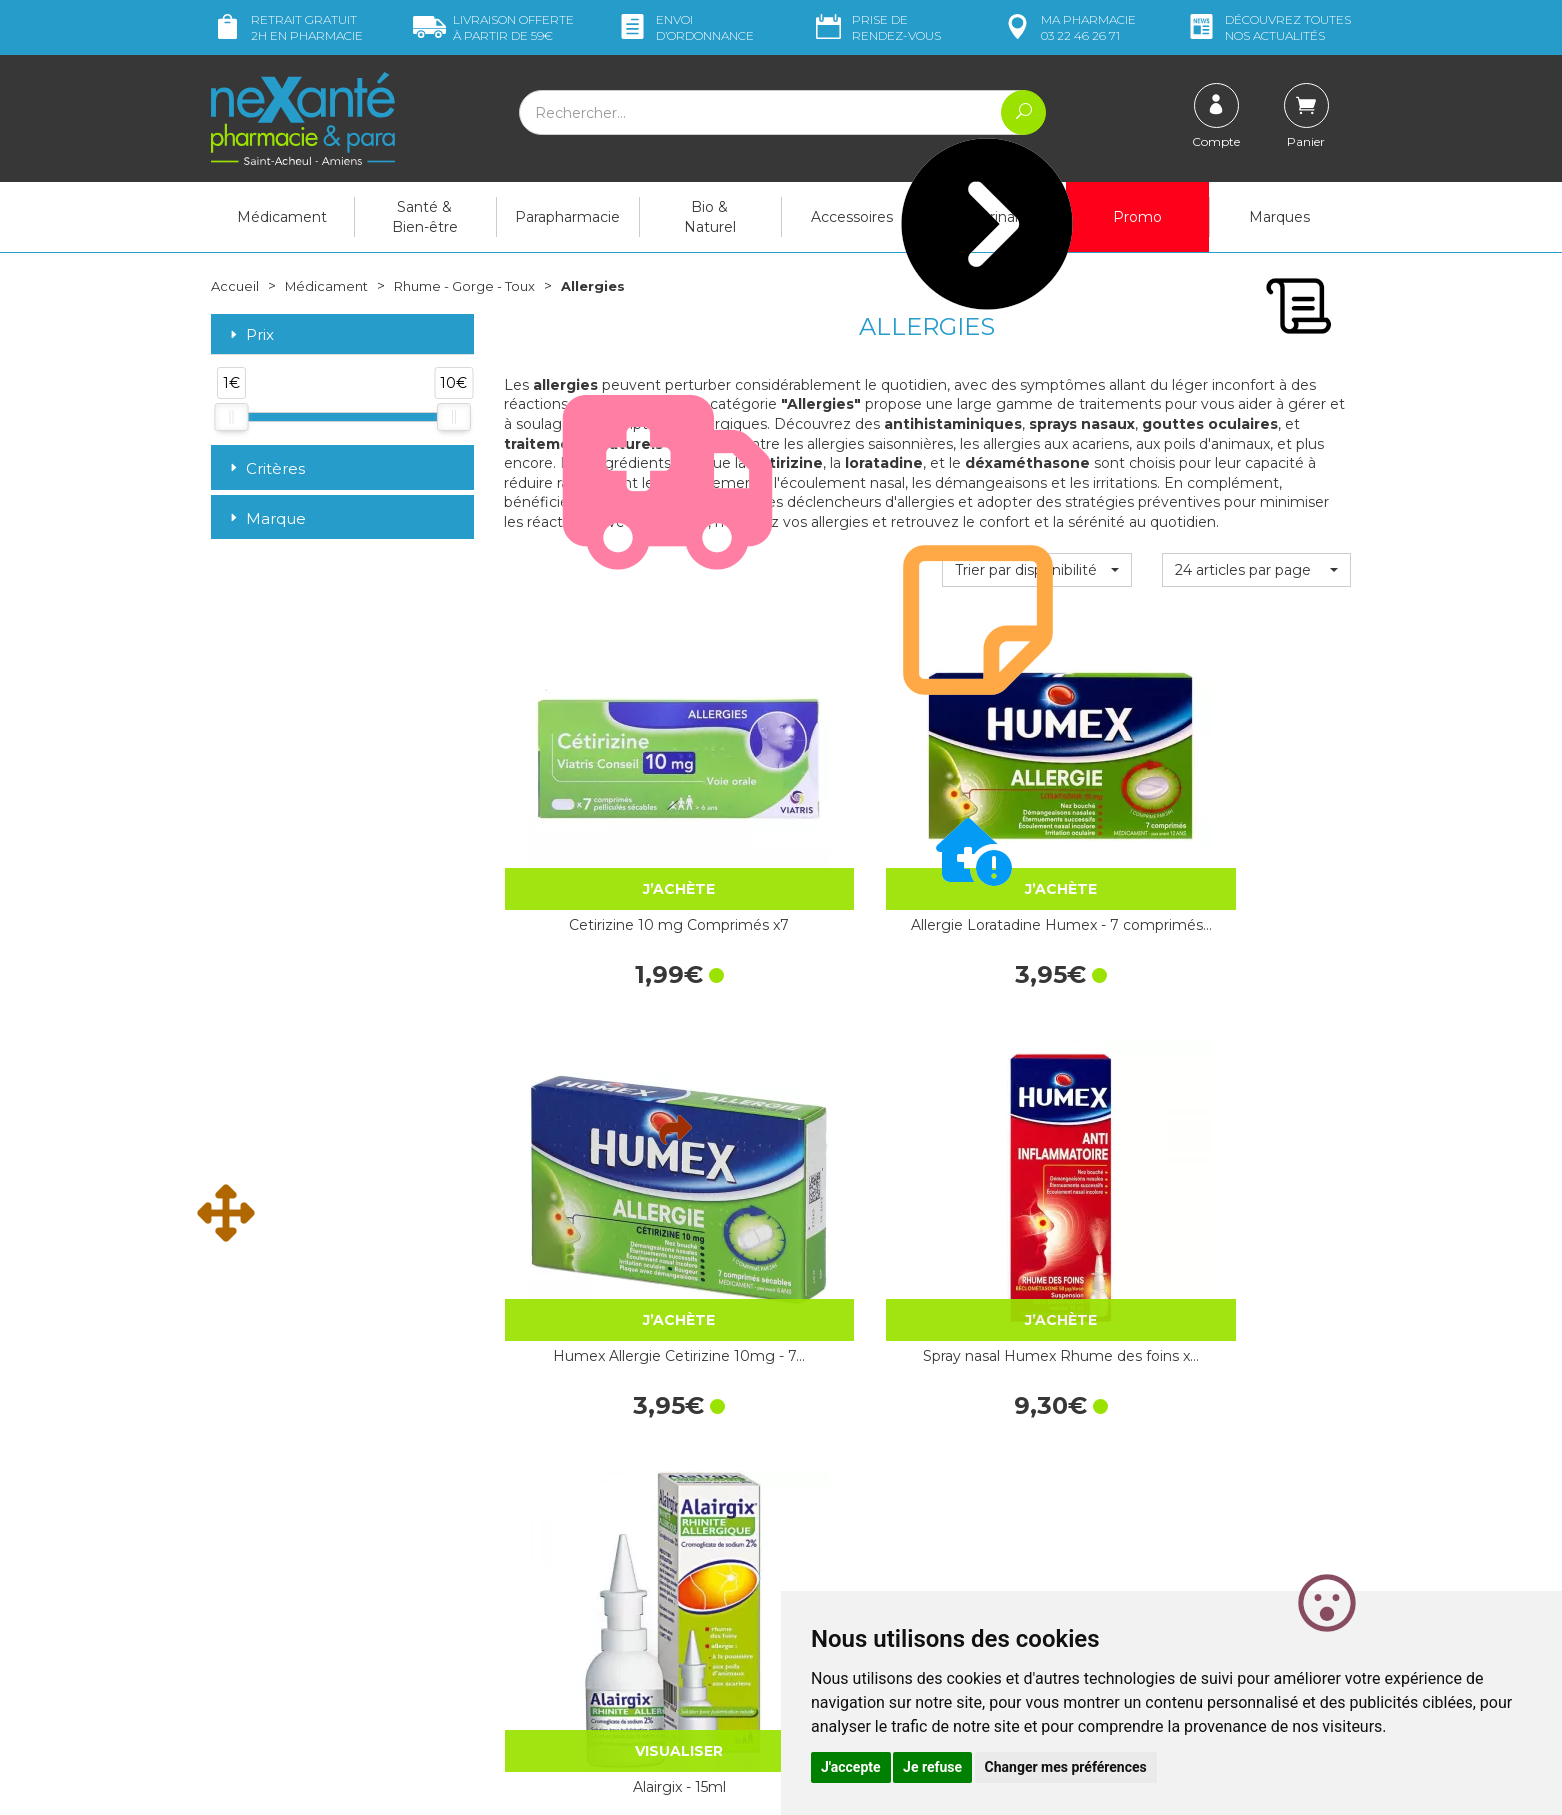 The image size is (1562, 1815). I want to click on indicates a surprise or unexpected event notification, so click(1327, 1603).